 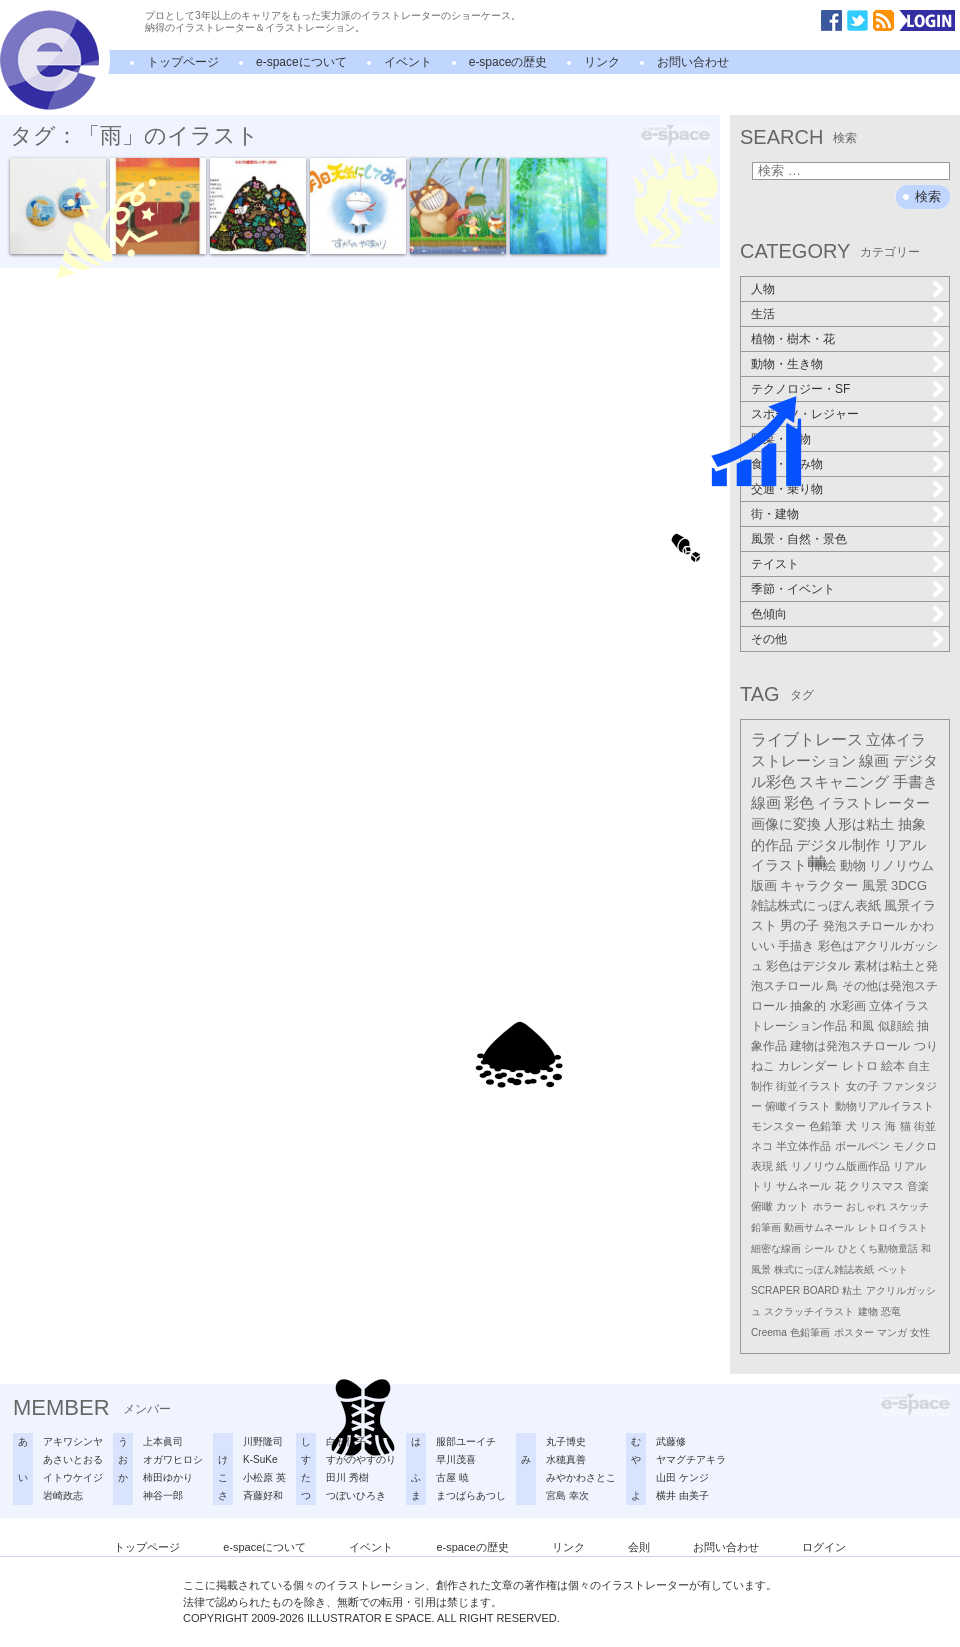 What do you see at coordinates (106, 228) in the screenshot?
I see `celebrate an achievement or milestone` at bounding box center [106, 228].